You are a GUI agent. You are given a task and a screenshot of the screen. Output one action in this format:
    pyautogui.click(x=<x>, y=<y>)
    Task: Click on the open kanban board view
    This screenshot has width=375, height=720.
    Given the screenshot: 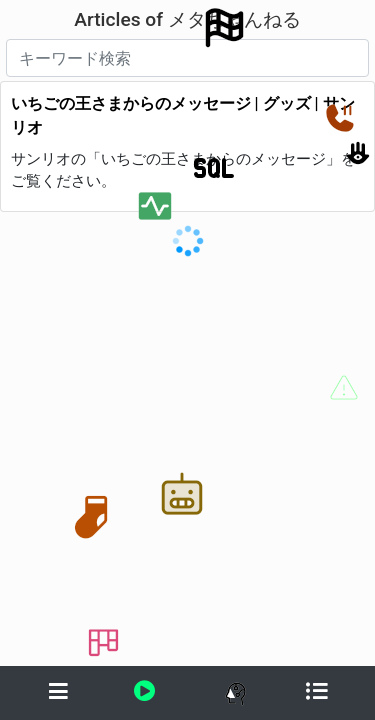 What is the action you would take?
    pyautogui.click(x=103, y=641)
    